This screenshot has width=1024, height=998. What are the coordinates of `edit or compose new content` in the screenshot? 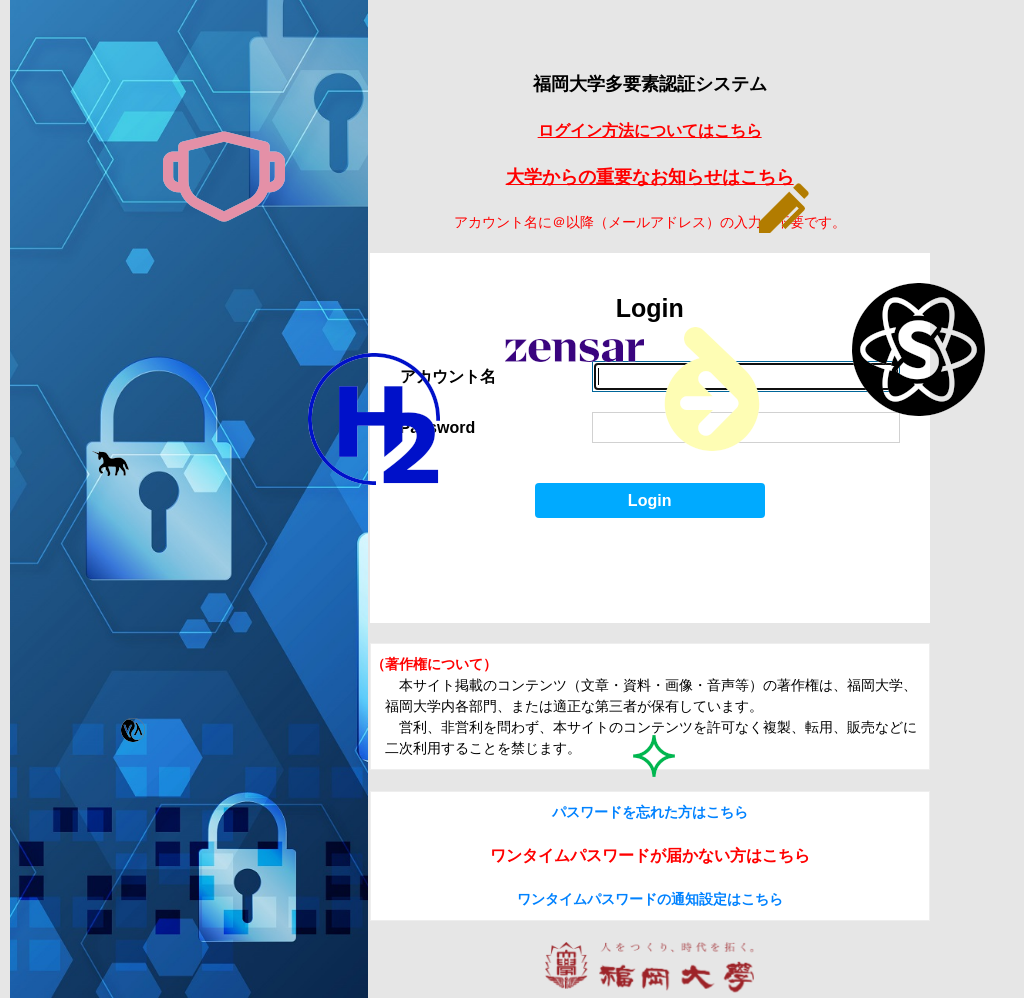 It's located at (783, 209).